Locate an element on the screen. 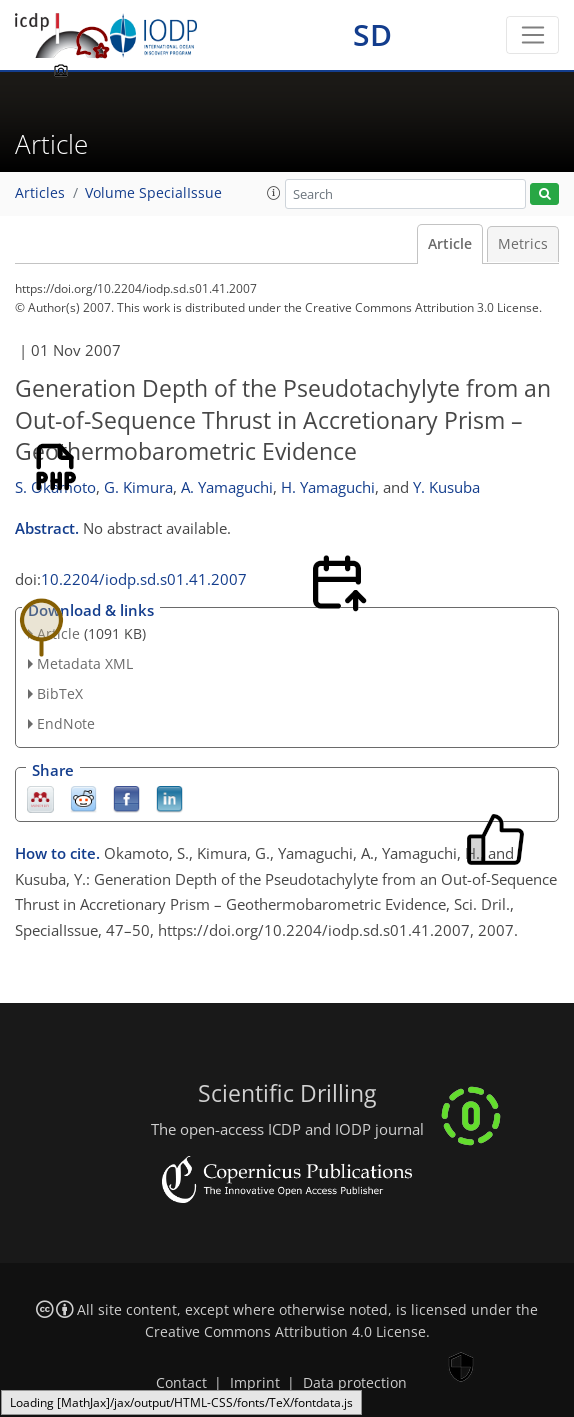 This screenshot has height=1417, width=574. take a photo is located at coordinates (61, 71).